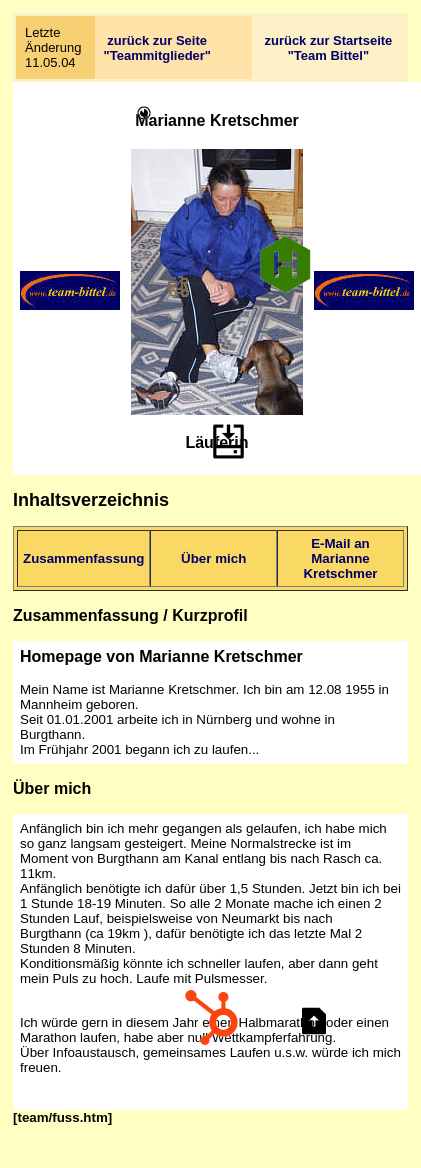 The image size is (421, 1168). I want to click on indicates task progress at approximately 70% complete, so click(144, 113).